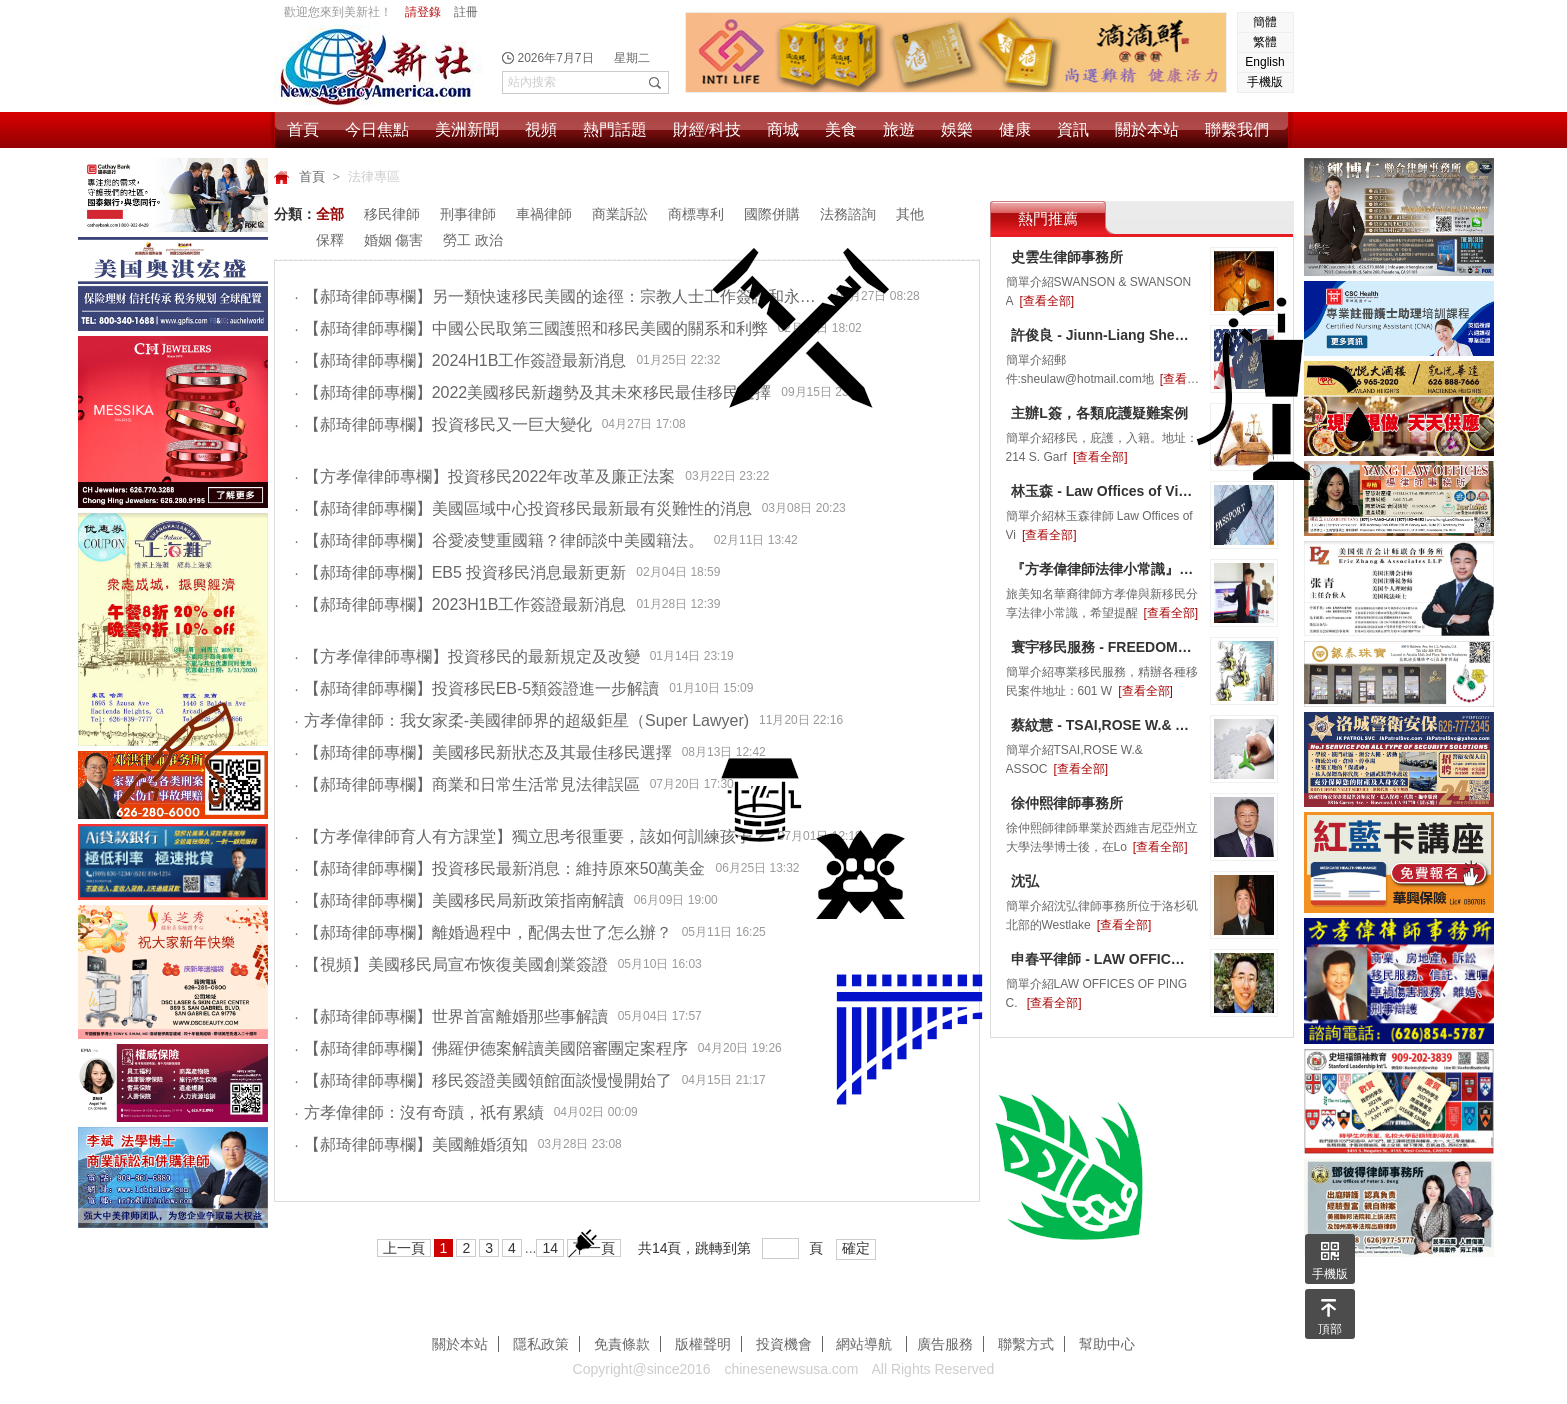  I want to click on connect to a power source, so click(582, 1243).